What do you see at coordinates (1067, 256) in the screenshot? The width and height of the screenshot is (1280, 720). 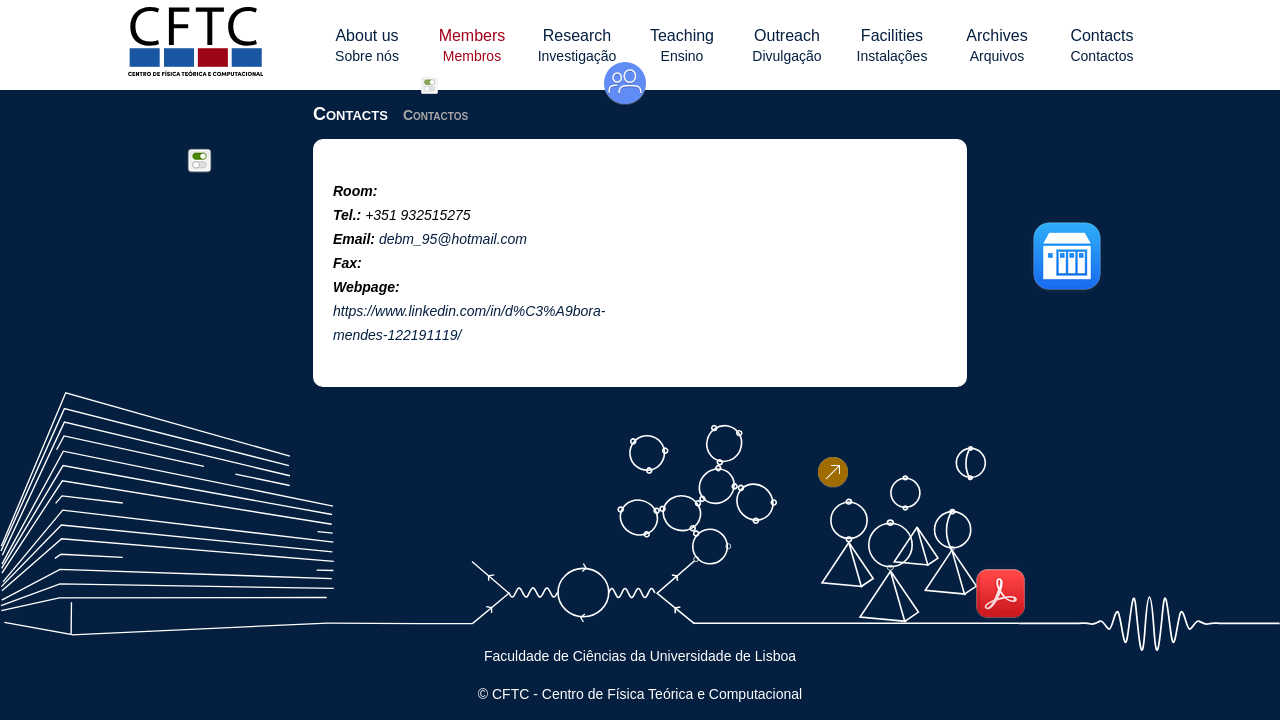 I see `open synology nas management app` at bounding box center [1067, 256].